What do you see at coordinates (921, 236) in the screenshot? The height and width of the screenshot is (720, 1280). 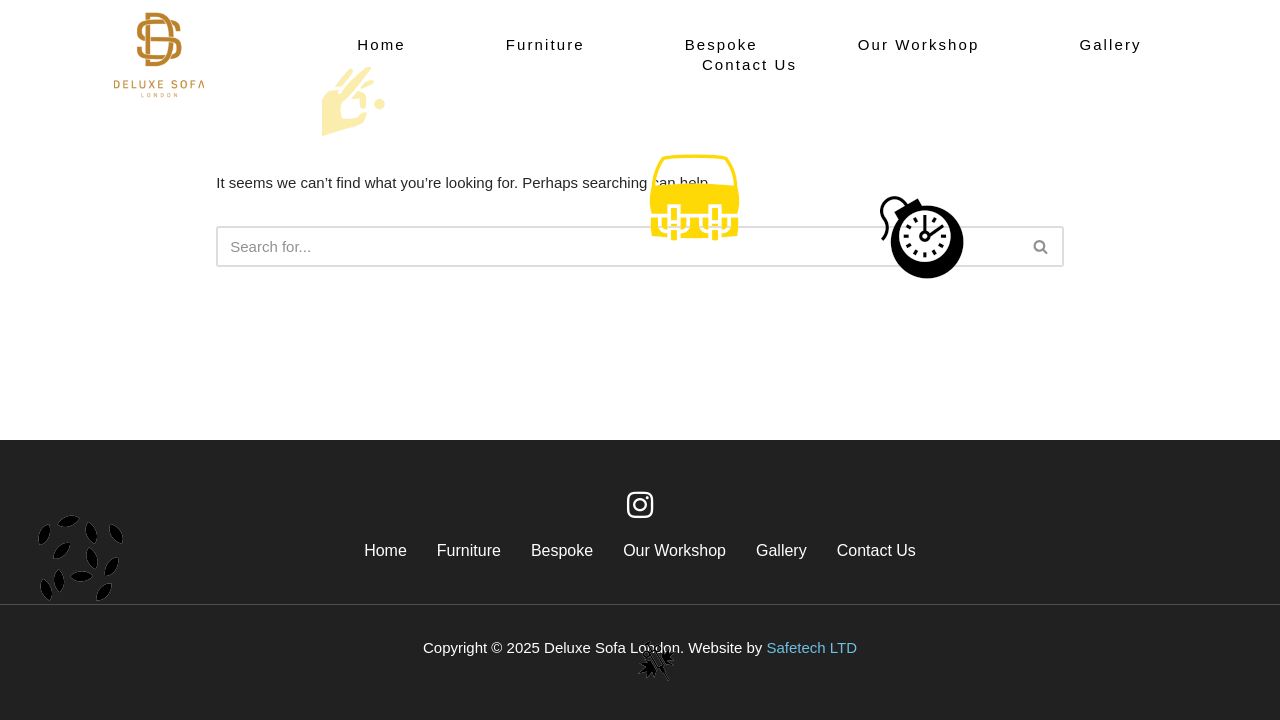 I see `indicates a timed event or countdown` at bounding box center [921, 236].